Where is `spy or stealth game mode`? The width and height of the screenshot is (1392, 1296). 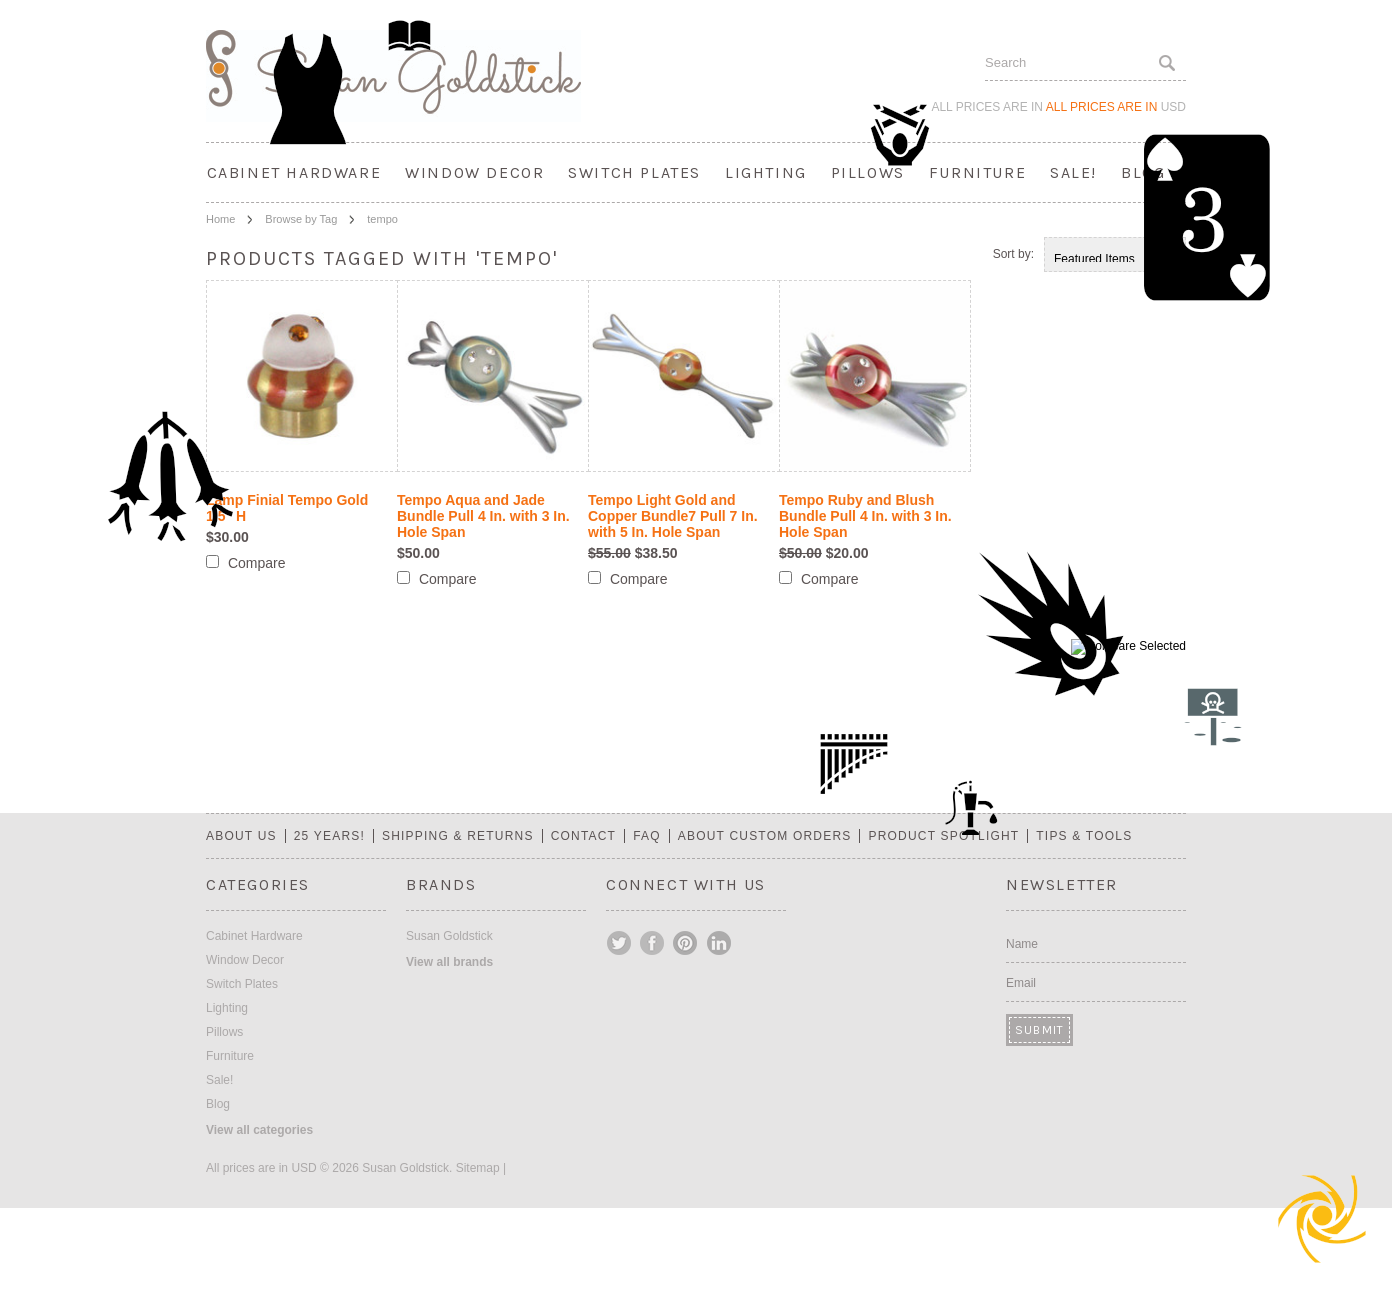 spy or stealth game mode is located at coordinates (1322, 1219).